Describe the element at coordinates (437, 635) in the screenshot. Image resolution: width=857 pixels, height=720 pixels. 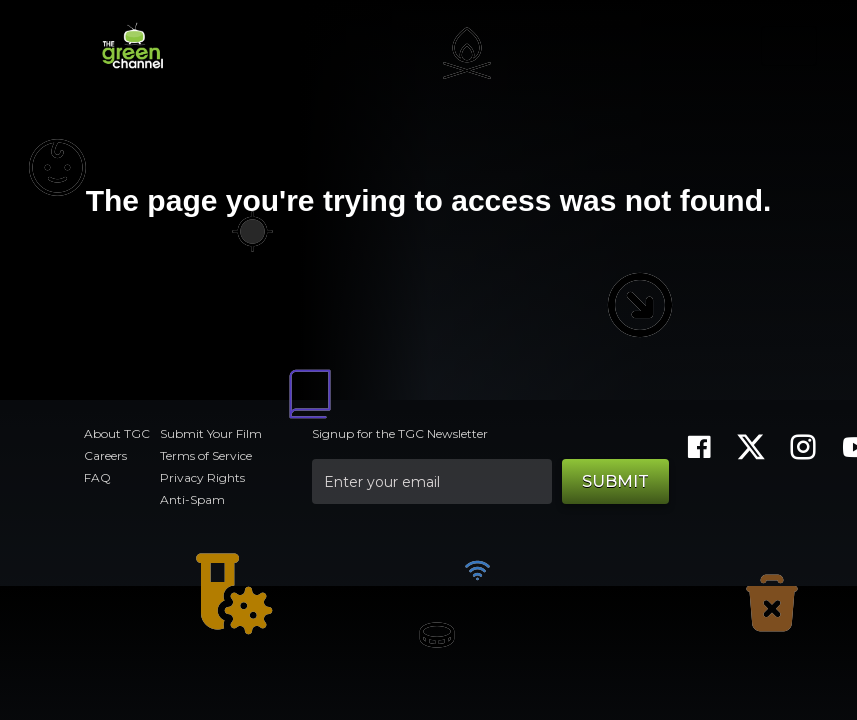
I see `view your coin balance or currency` at that location.